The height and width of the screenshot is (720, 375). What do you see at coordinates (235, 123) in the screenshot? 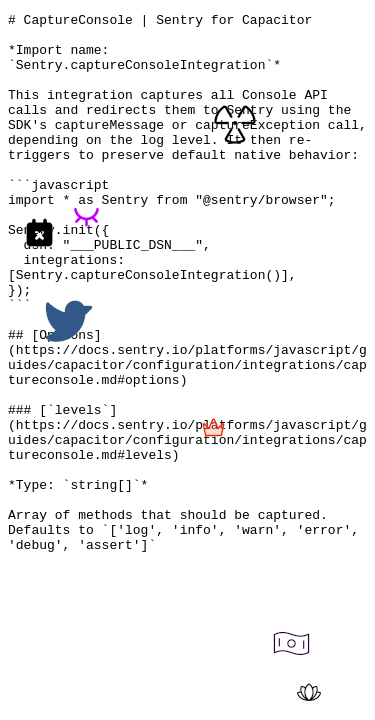
I see `indicates radioactive or hazardous material warning` at bounding box center [235, 123].